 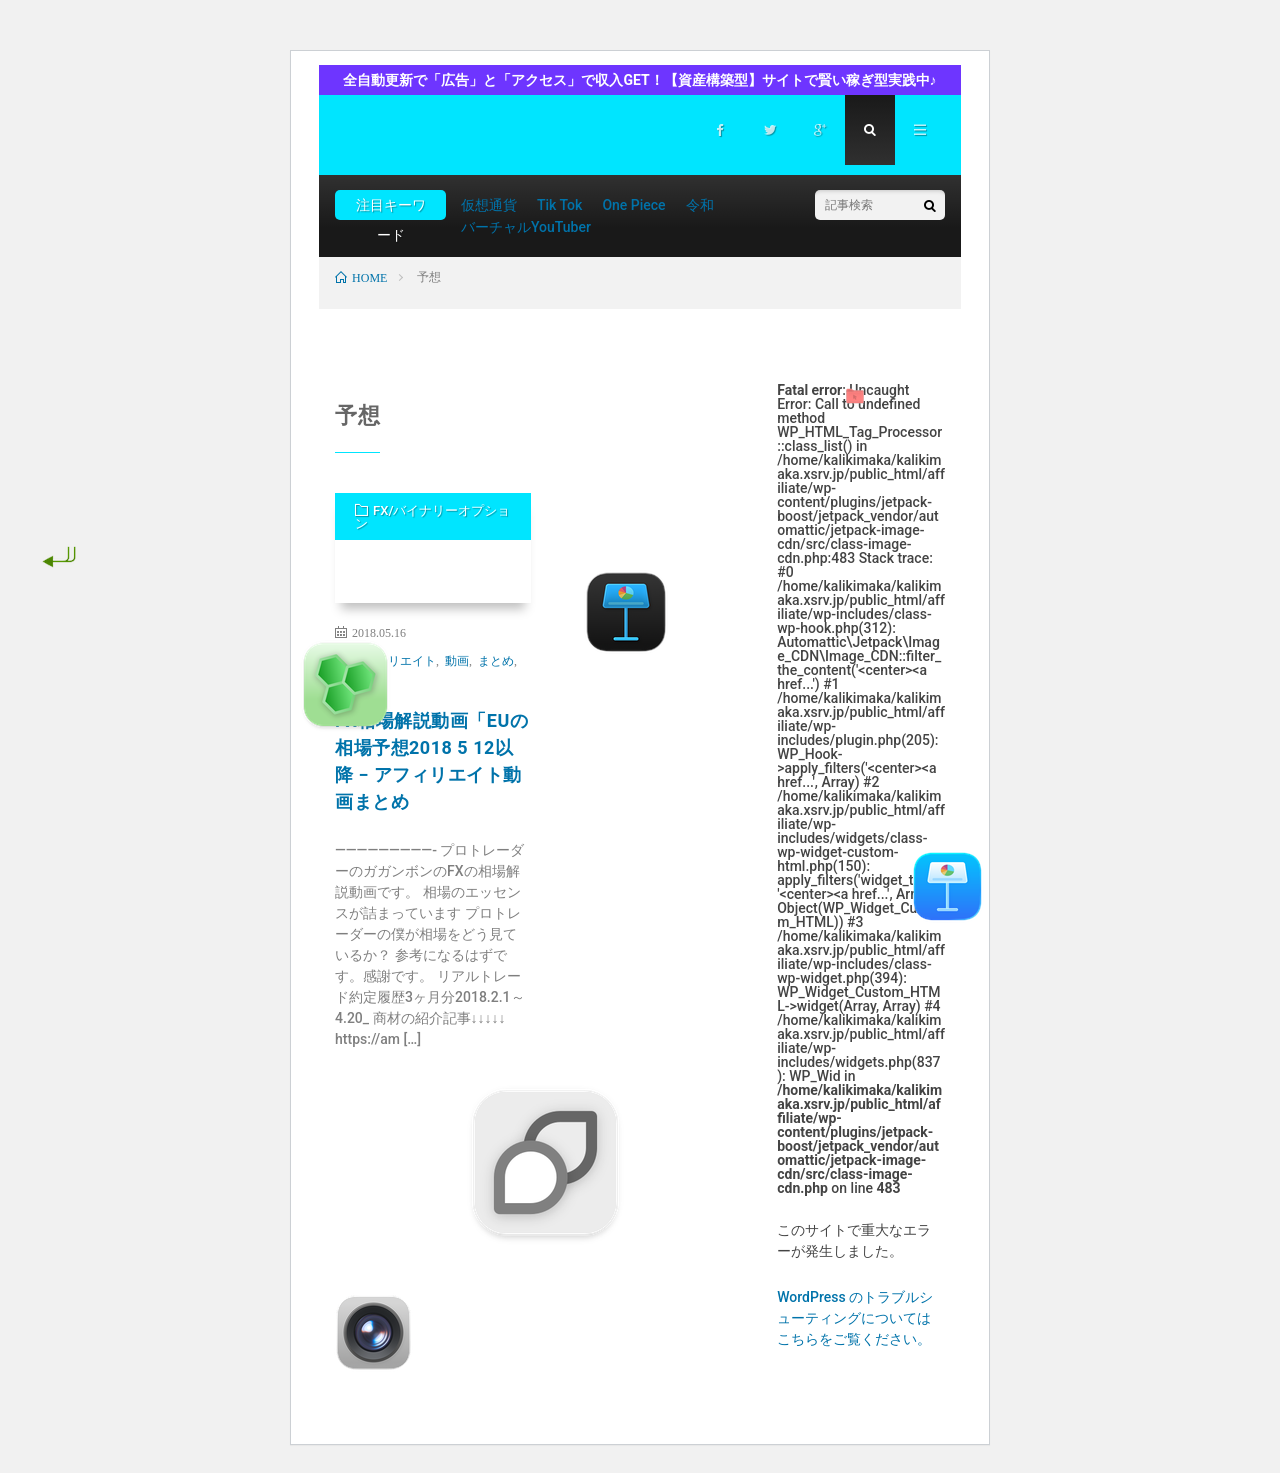 I want to click on open LibreOffice Writer document editor, so click(x=947, y=886).